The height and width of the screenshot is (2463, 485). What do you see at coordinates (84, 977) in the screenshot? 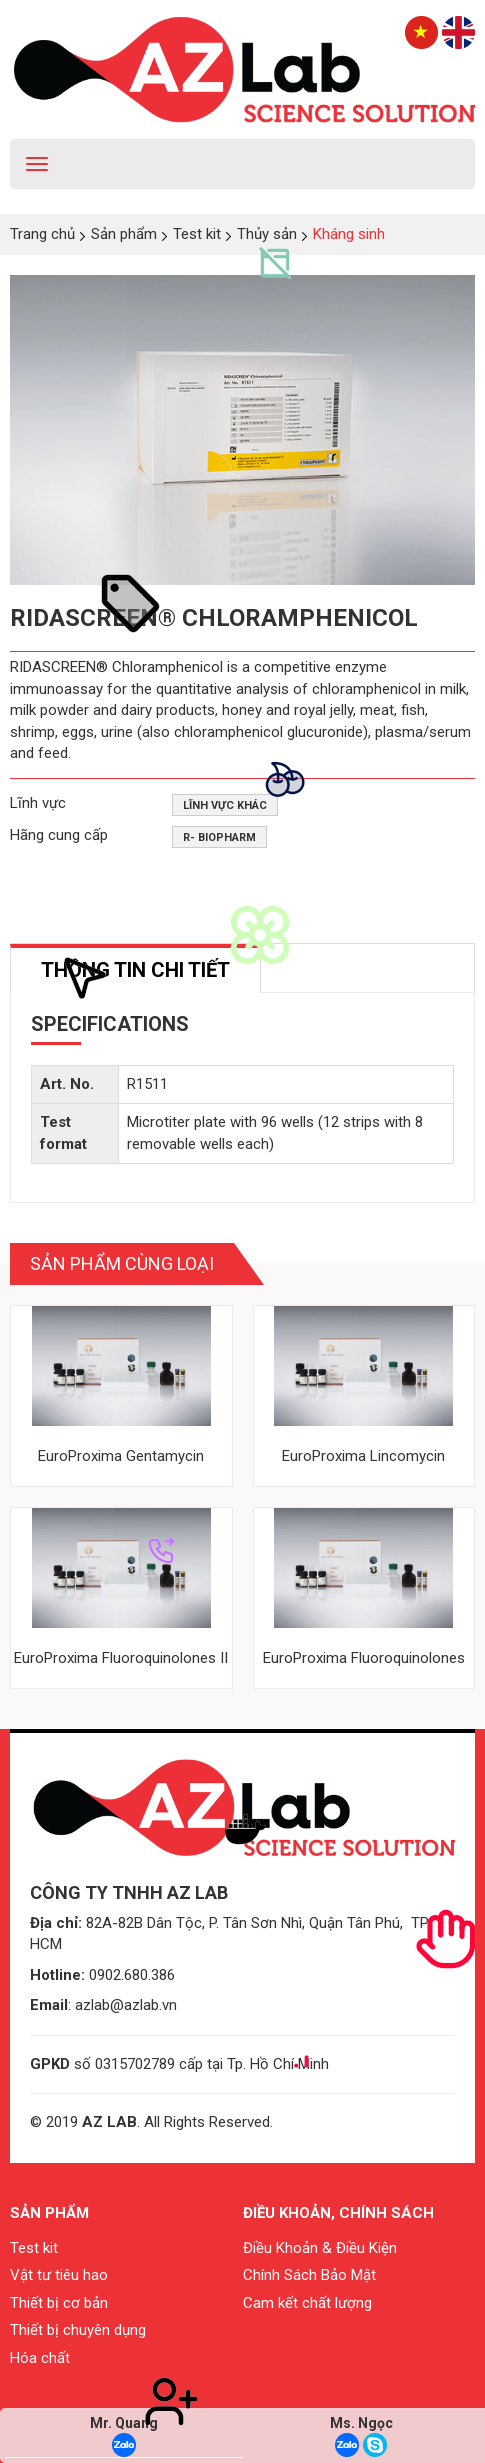
I see `cursor or pointer indicator` at bounding box center [84, 977].